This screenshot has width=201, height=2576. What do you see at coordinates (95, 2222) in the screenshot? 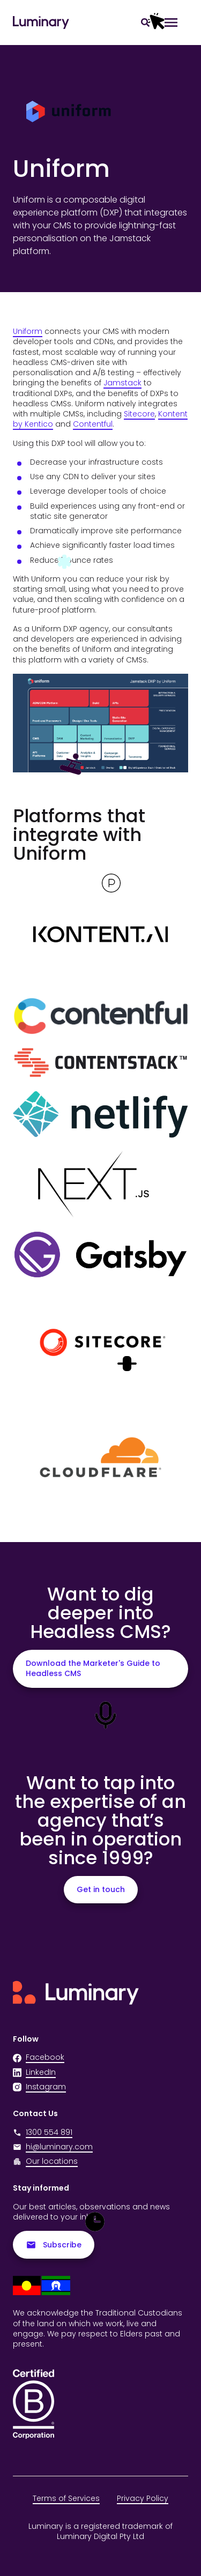
I see `view current time` at bounding box center [95, 2222].